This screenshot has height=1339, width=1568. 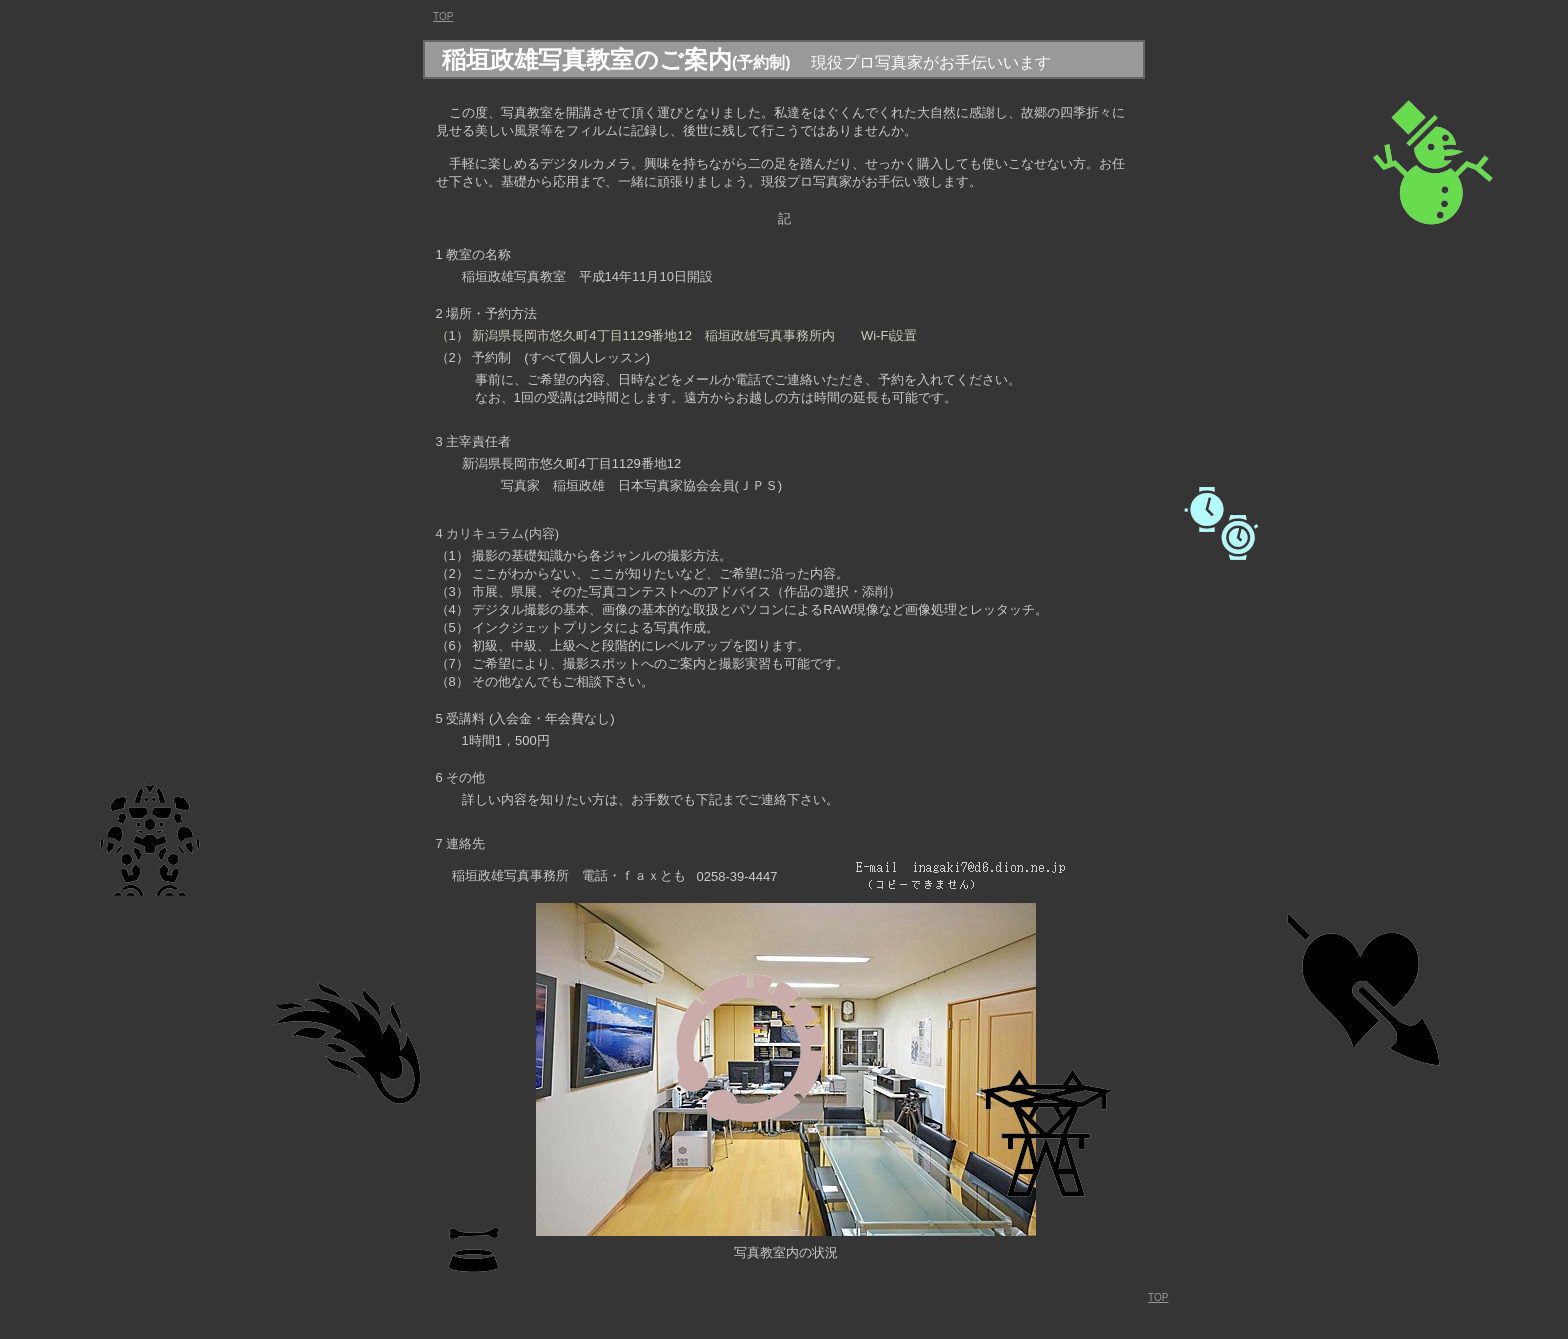 What do you see at coordinates (1364, 989) in the screenshot?
I see `indicates a match or romantic connection in a dating app` at bounding box center [1364, 989].